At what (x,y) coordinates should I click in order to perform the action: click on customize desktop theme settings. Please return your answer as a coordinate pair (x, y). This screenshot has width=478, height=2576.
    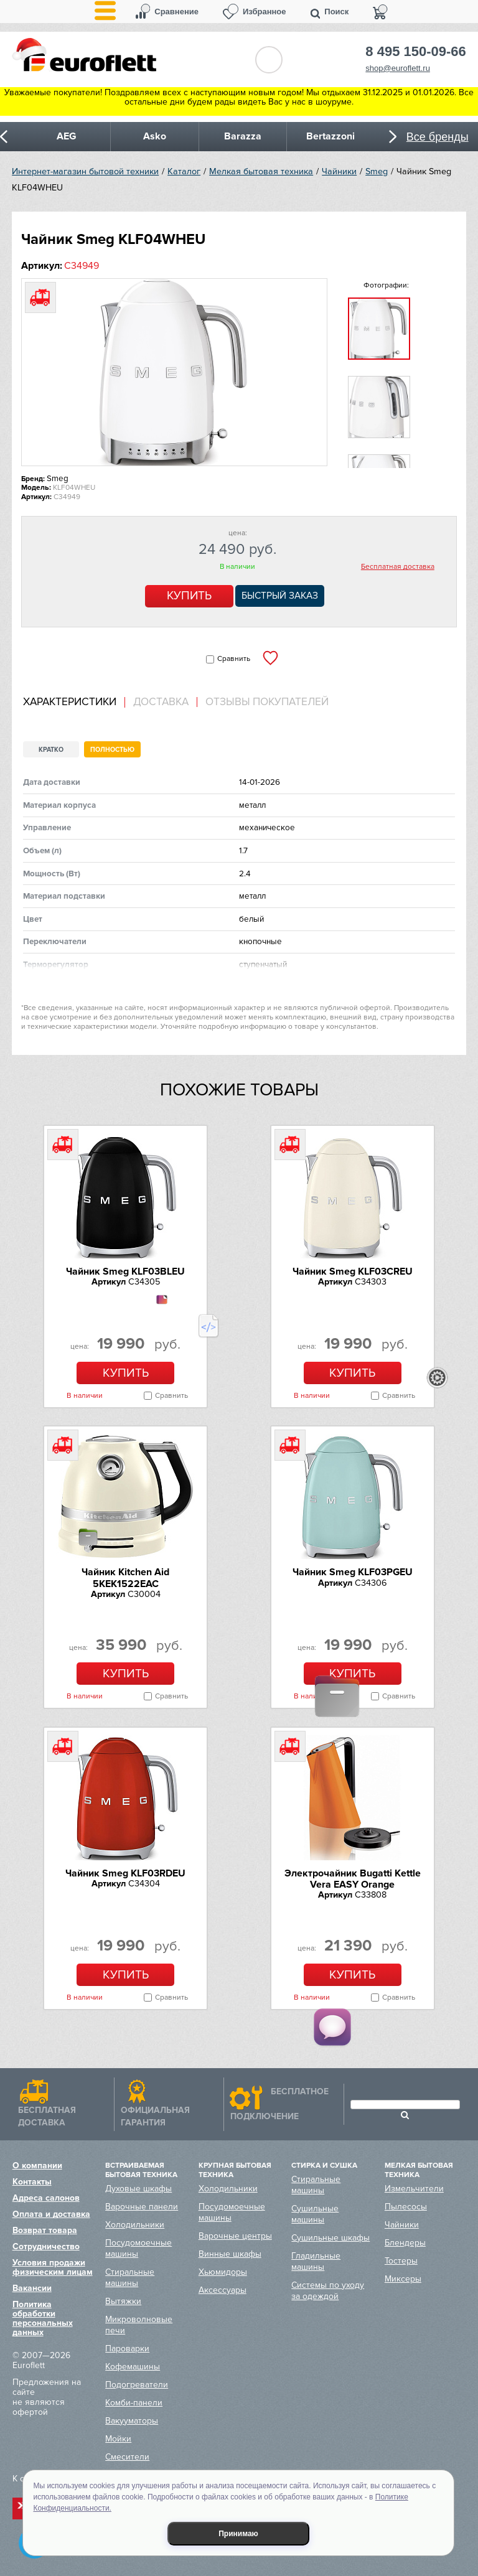
    Looking at the image, I should click on (162, 1300).